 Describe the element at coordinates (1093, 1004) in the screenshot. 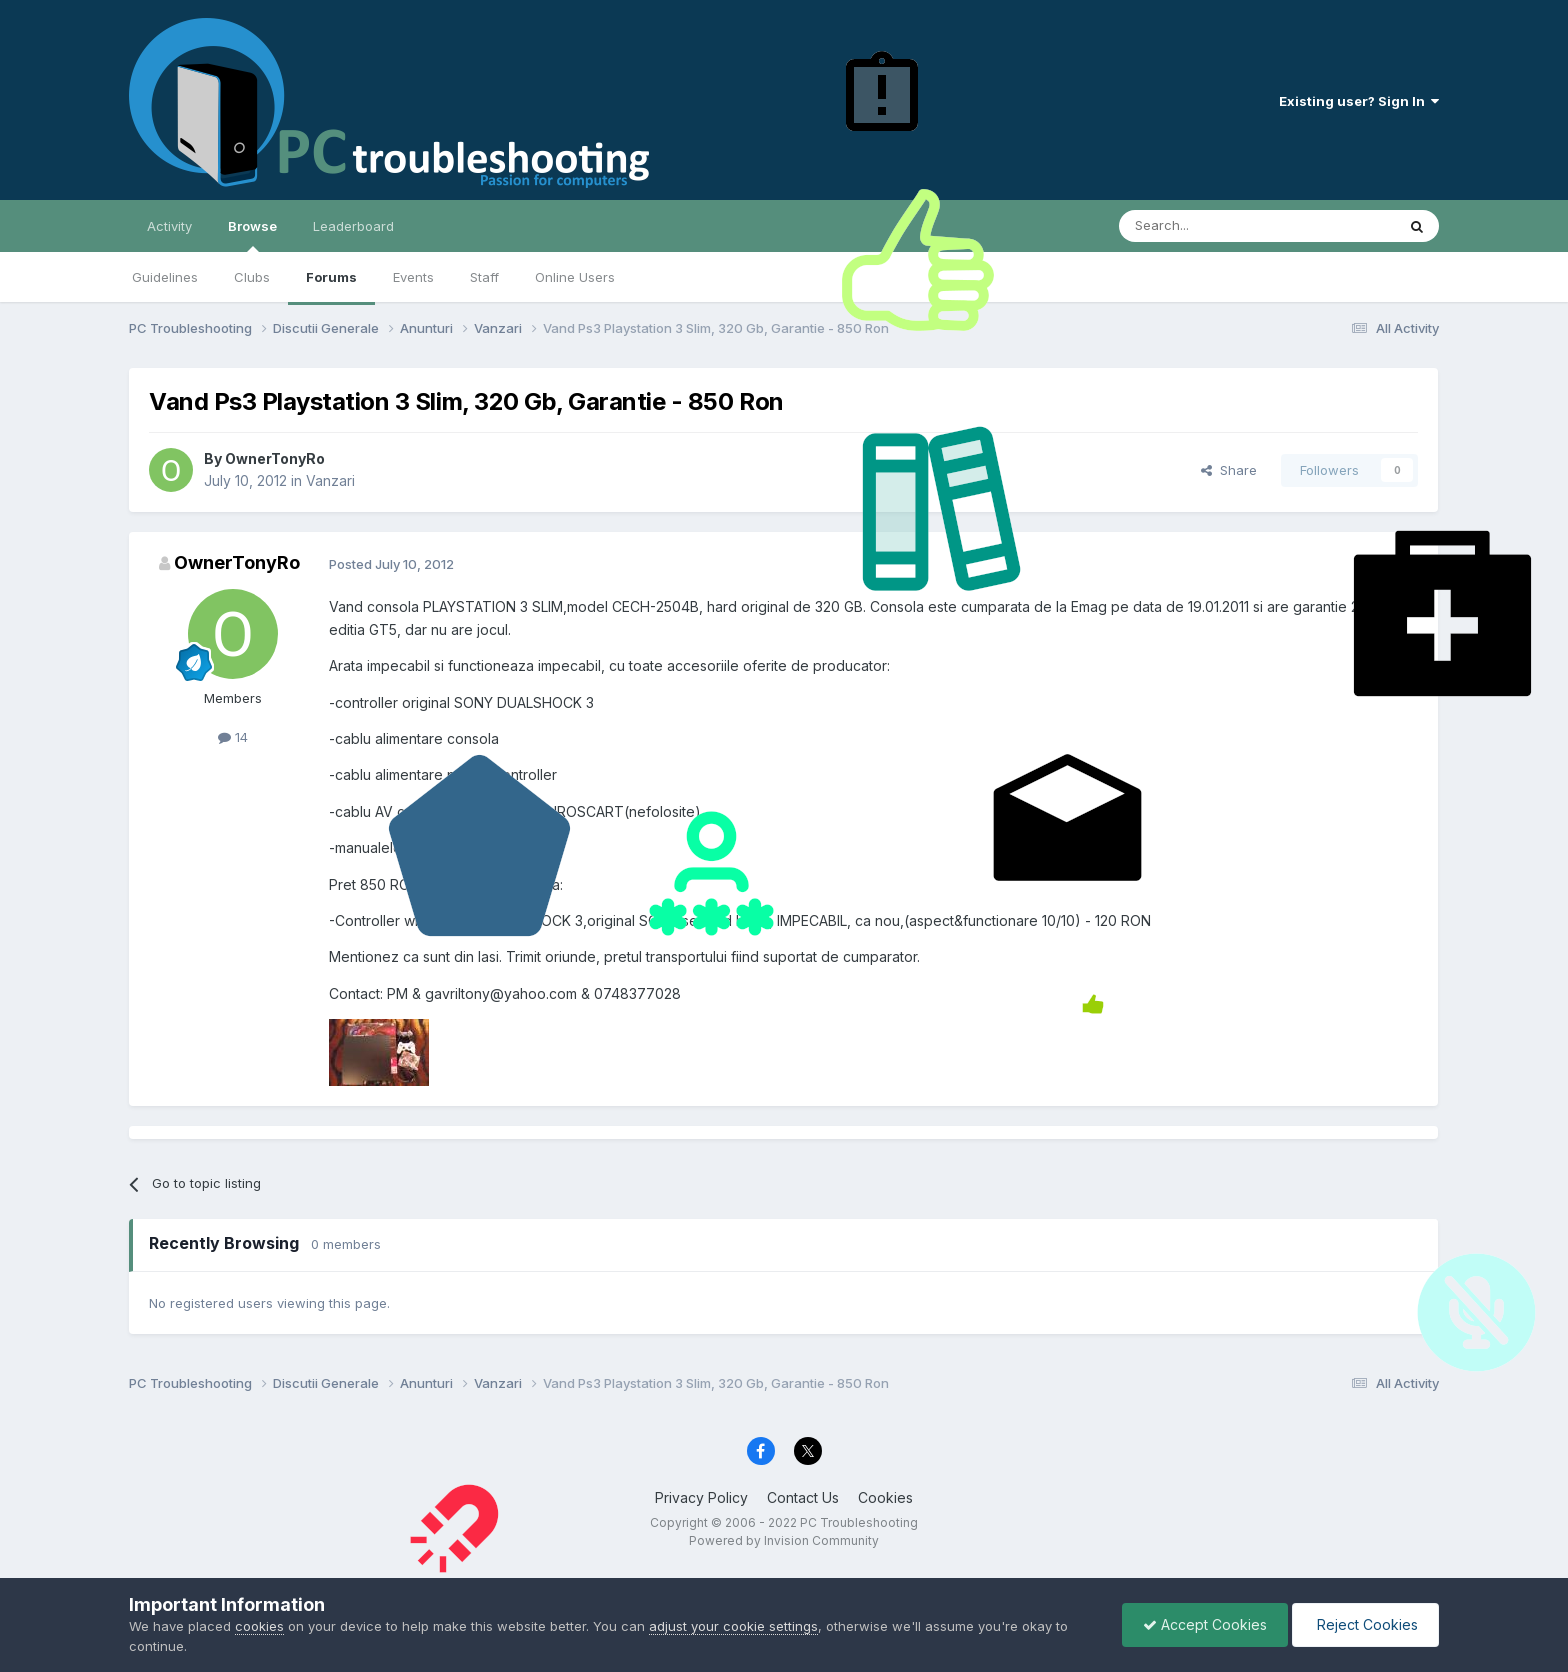

I see `like or upvote content` at that location.